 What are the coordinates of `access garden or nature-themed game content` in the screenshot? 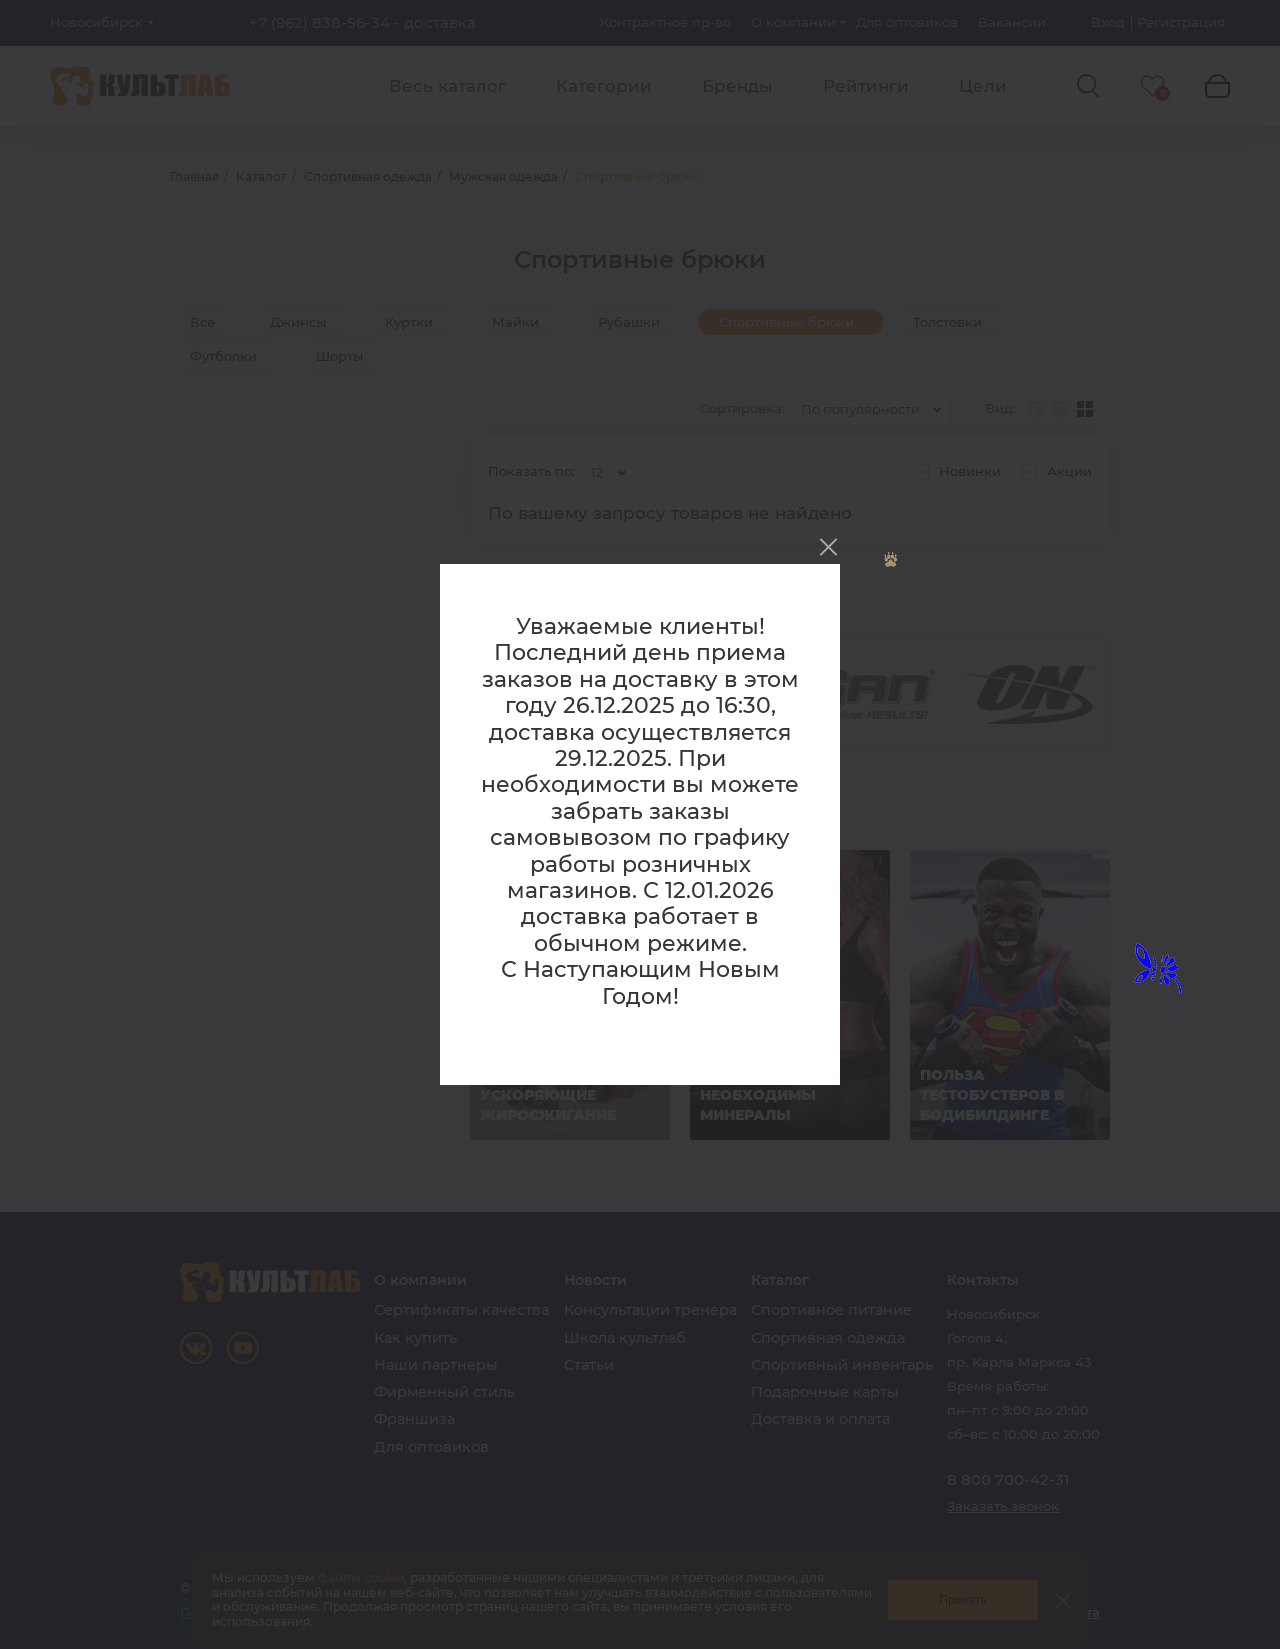 It's located at (1157, 968).